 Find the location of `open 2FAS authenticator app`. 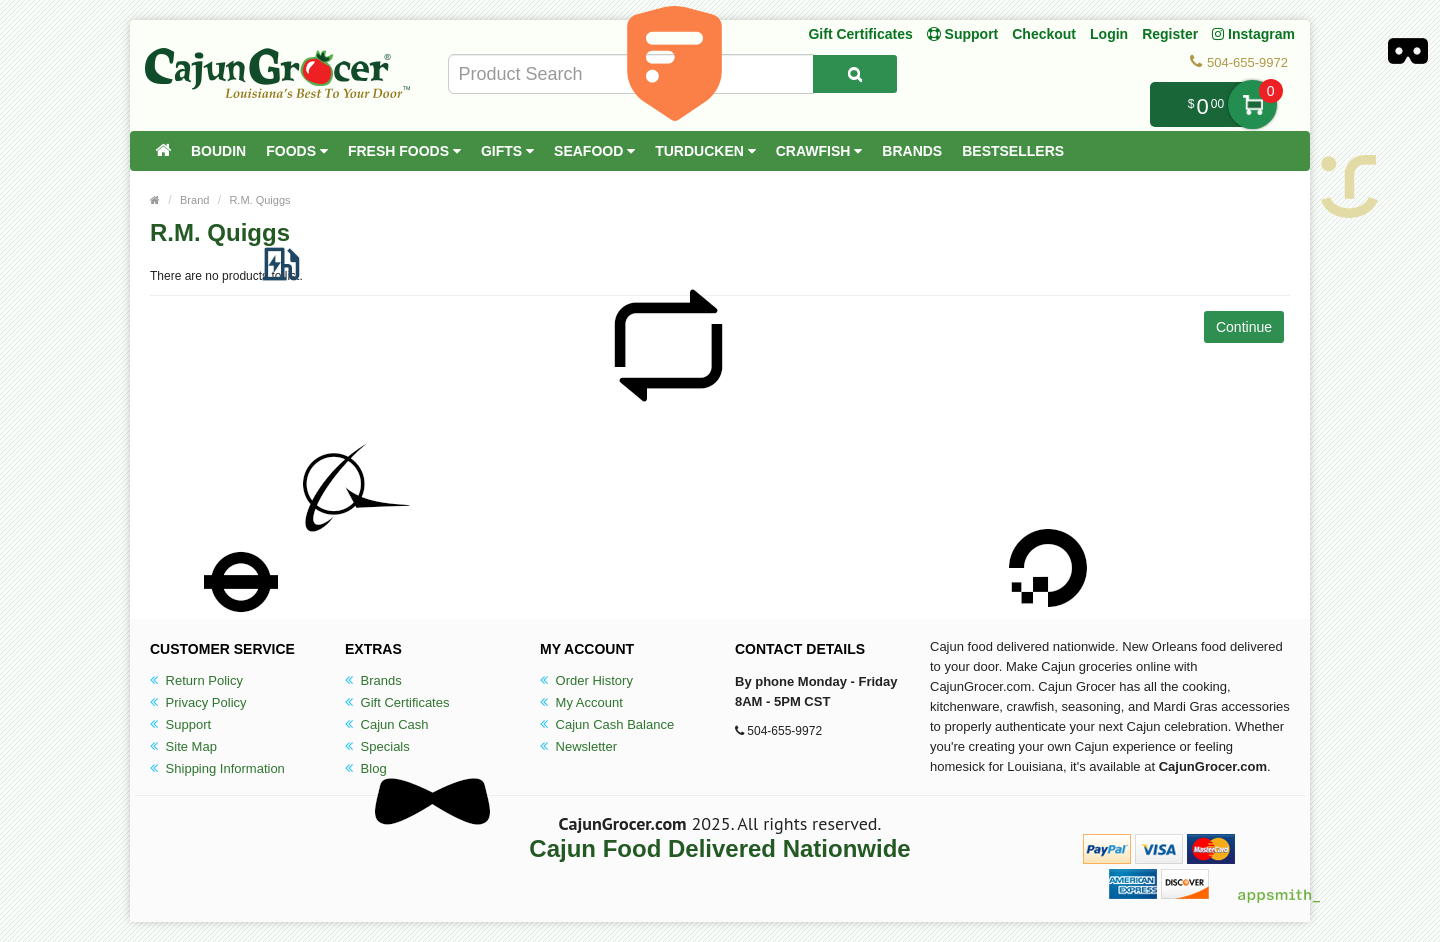

open 2FAS authenticator app is located at coordinates (674, 63).